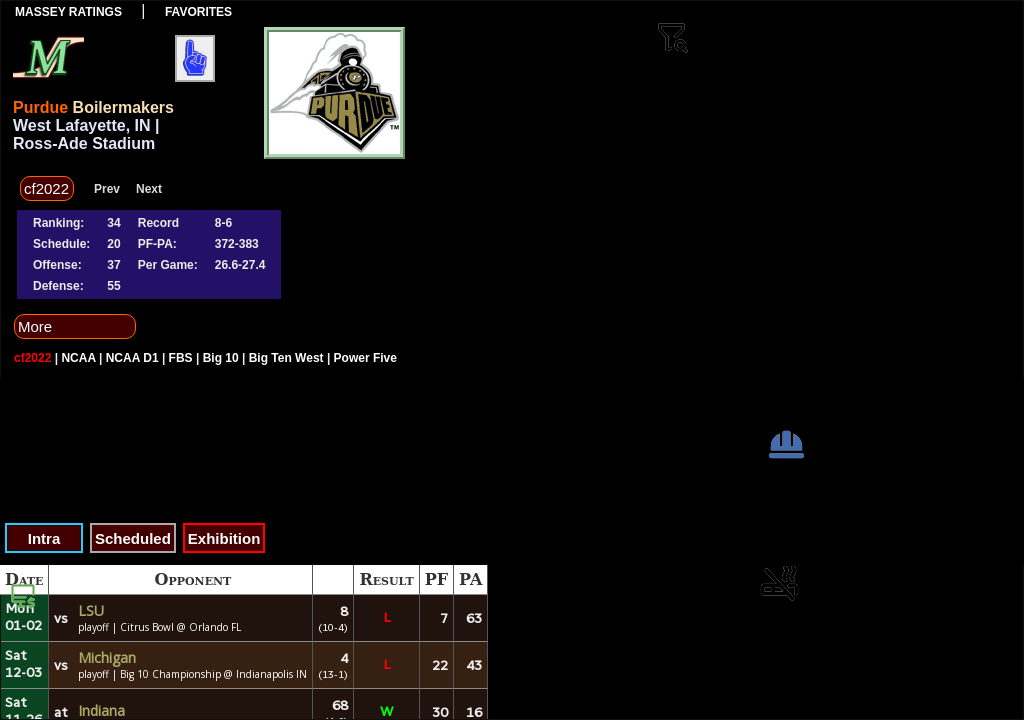 The width and height of the screenshot is (1024, 720). I want to click on search within filtered results, so click(671, 36).